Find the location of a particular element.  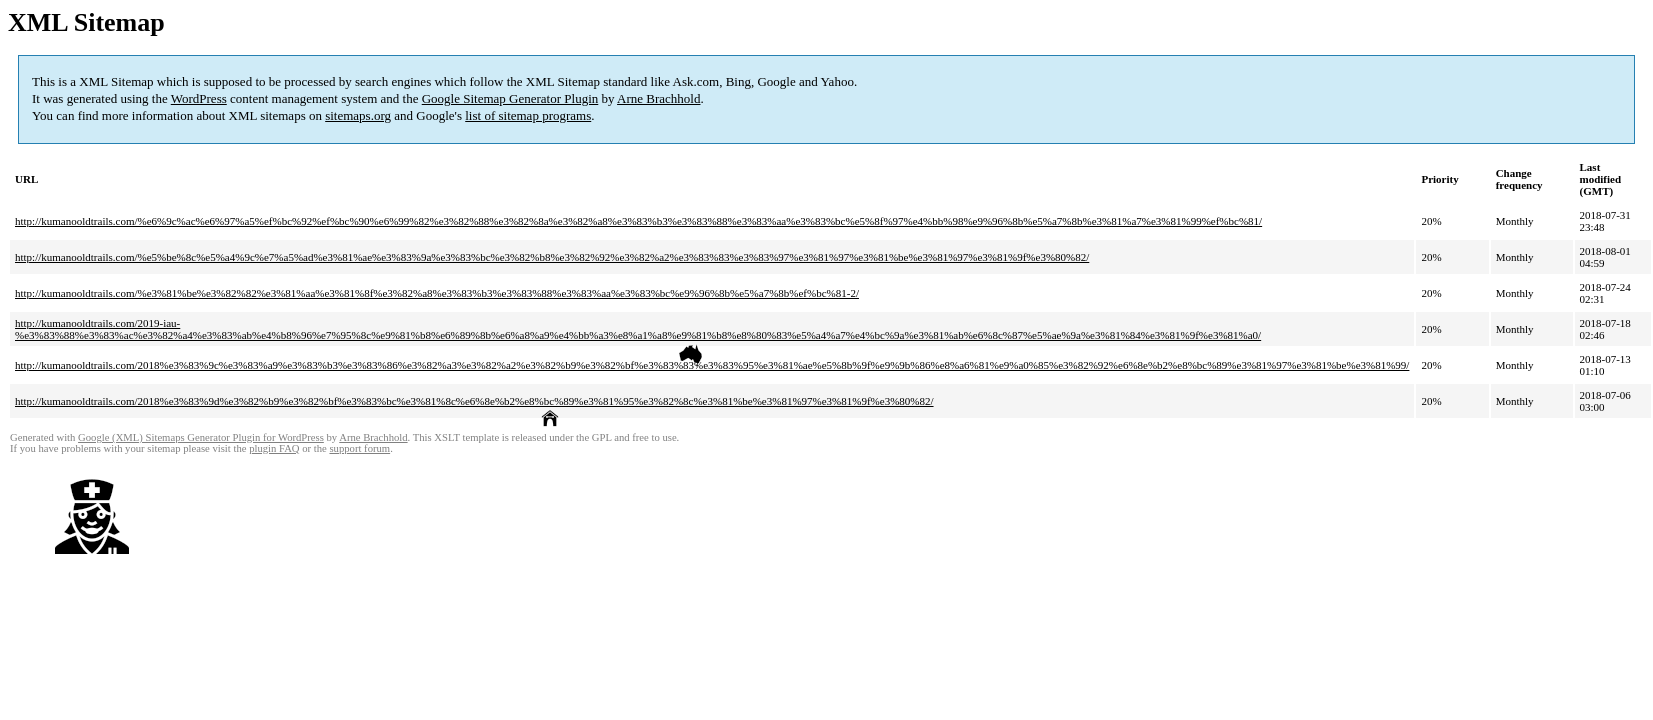

access pet or dog-related features is located at coordinates (550, 418).